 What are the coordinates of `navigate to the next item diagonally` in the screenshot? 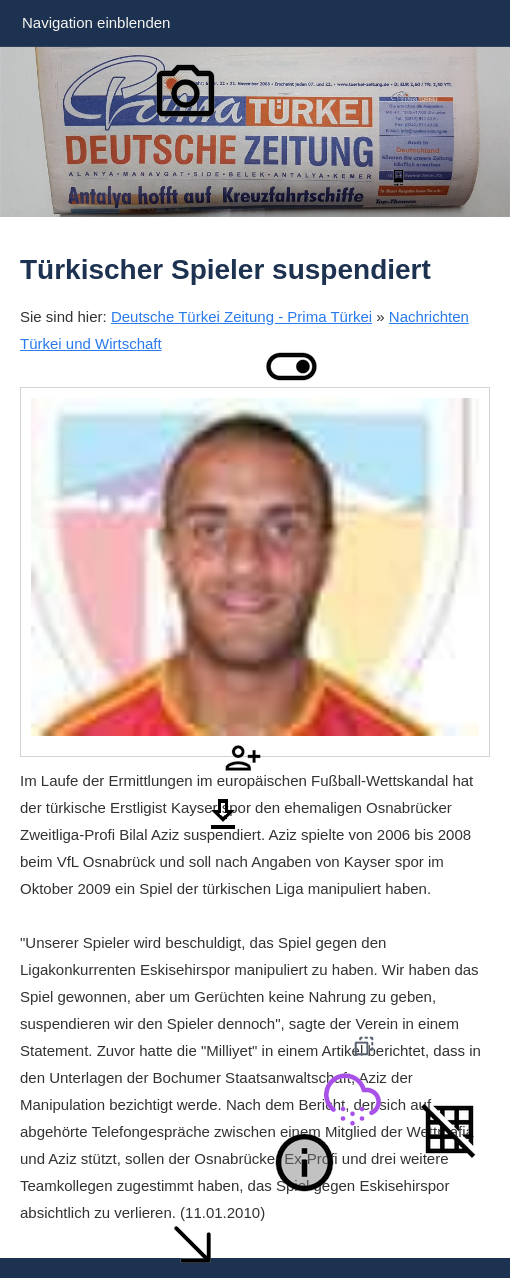 It's located at (192, 1244).